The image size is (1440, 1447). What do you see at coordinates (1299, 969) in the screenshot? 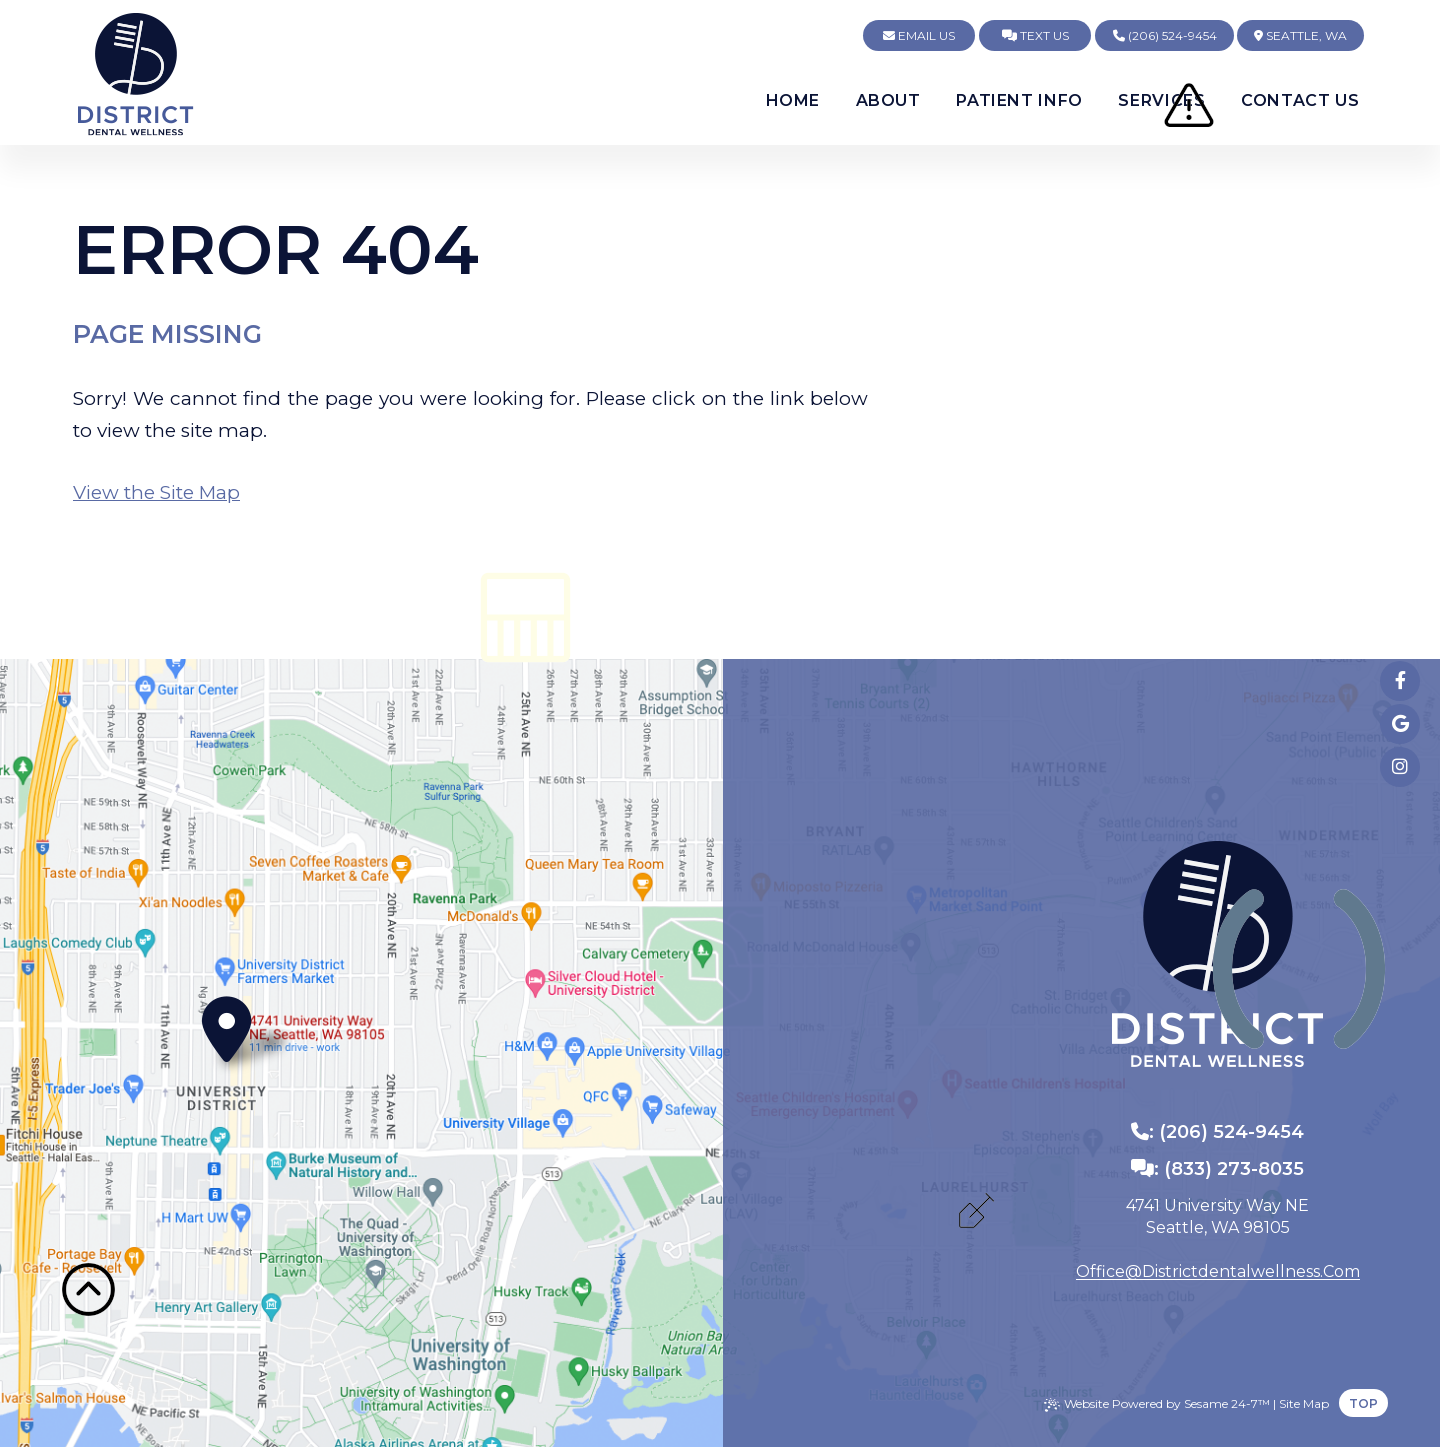
I see `insert parentheses in text or code` at bounding box center [1299, 969].